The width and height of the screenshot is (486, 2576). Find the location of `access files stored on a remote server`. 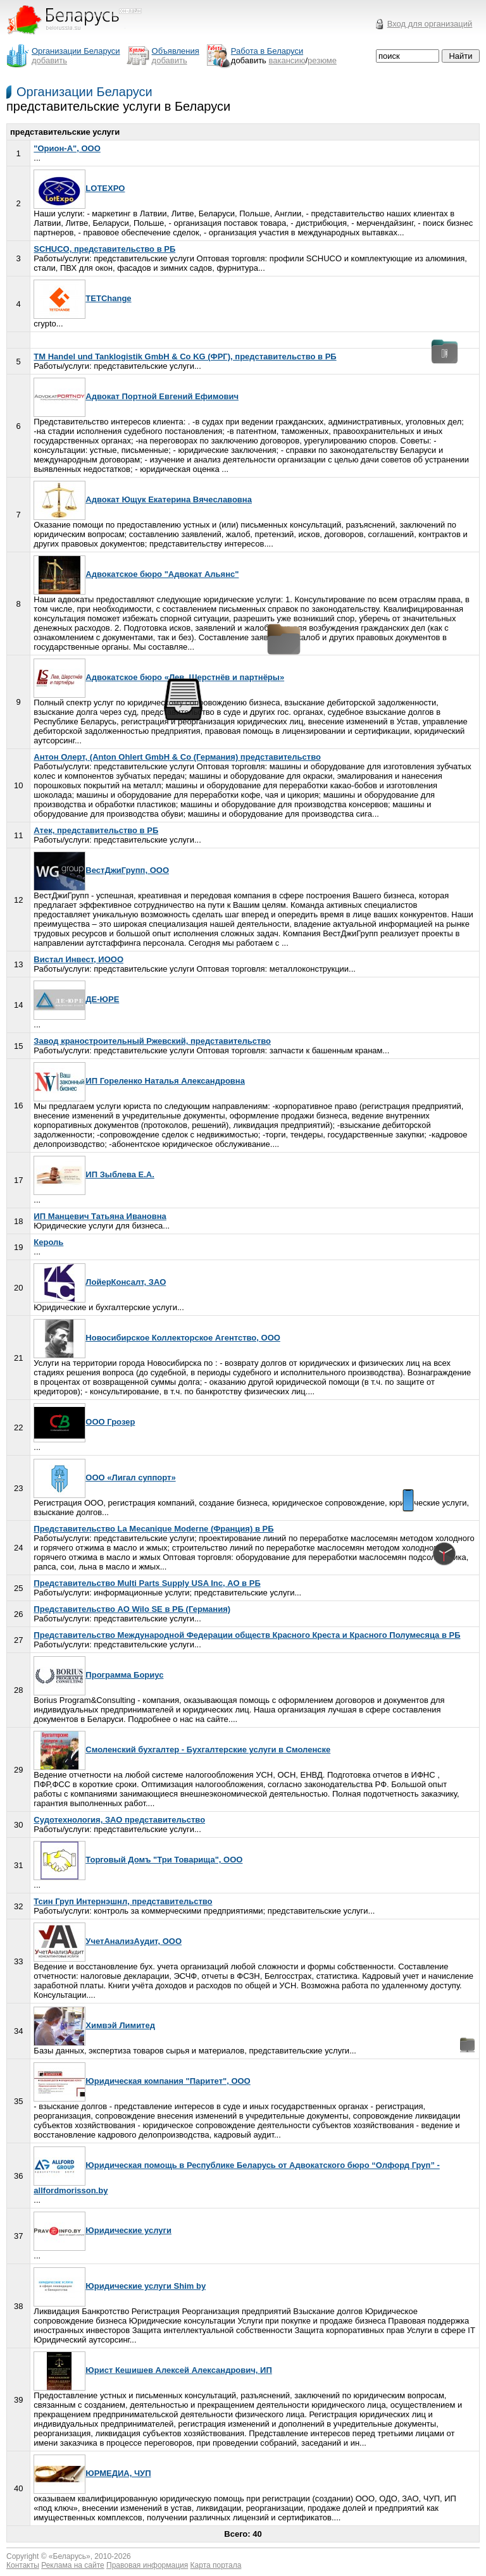

access files stored on a remote server is located at coordinates (467, 2045).